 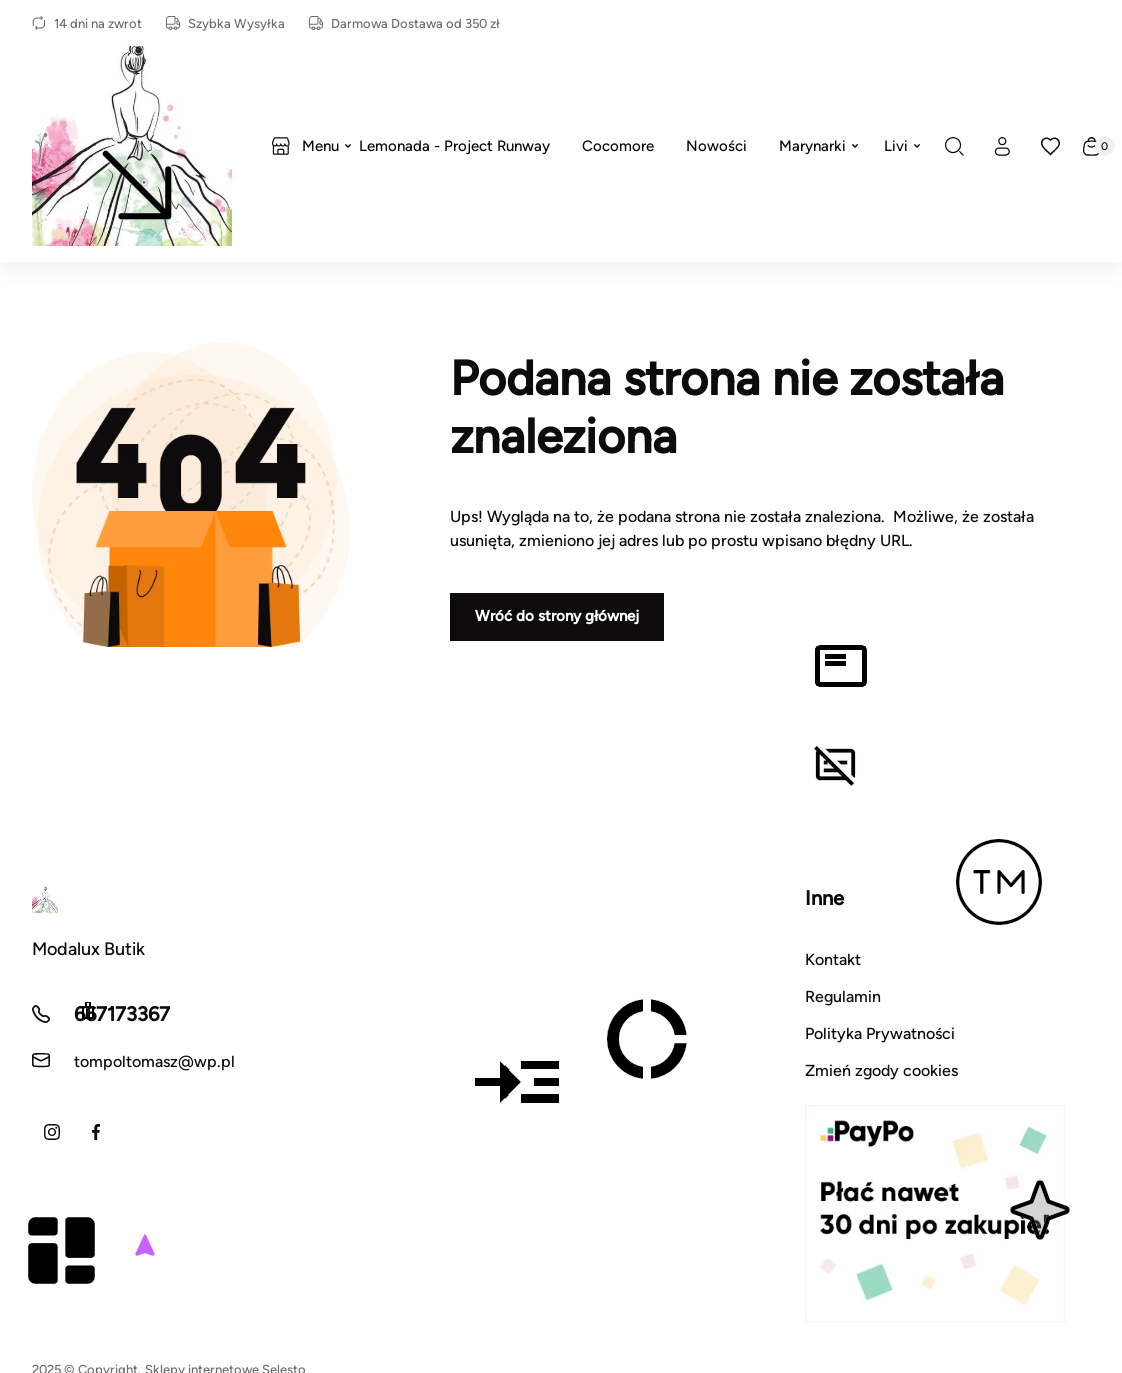 I want to click on start navigation or get directions, so click(x=145, y=1245).